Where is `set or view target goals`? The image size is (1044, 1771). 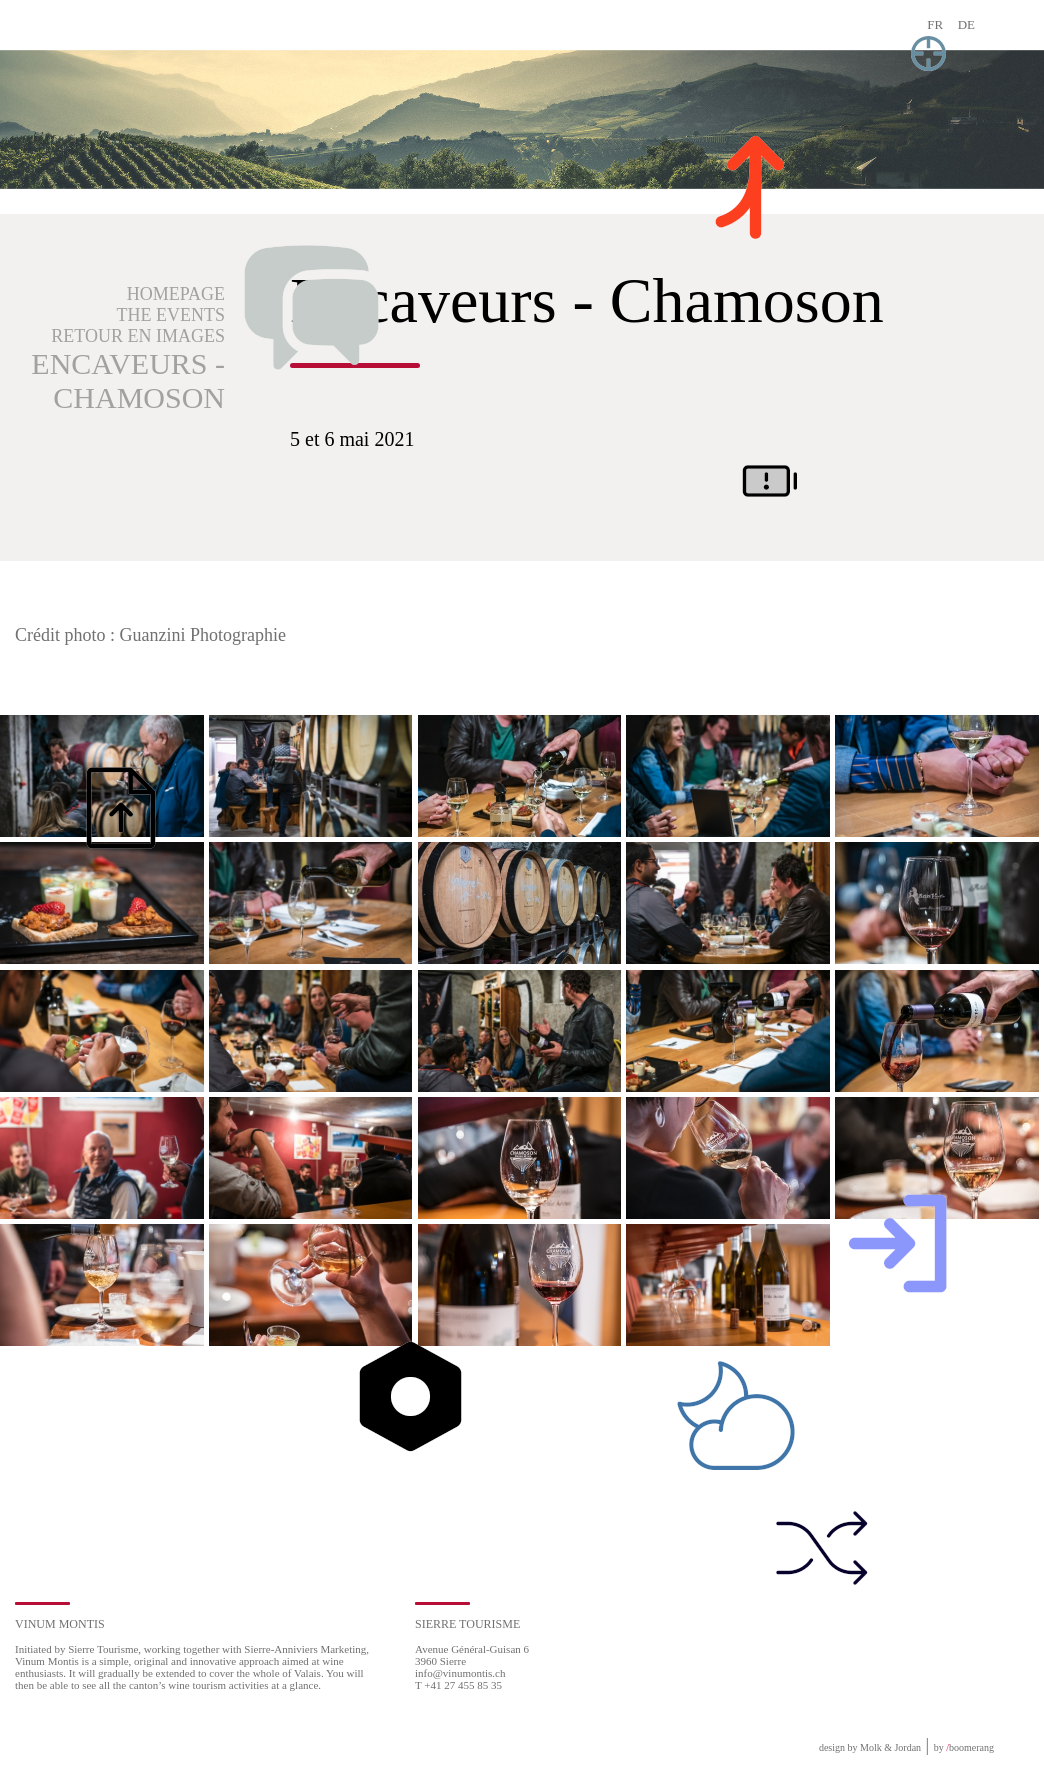 set or view target goals is located at coordinates (928, 53).